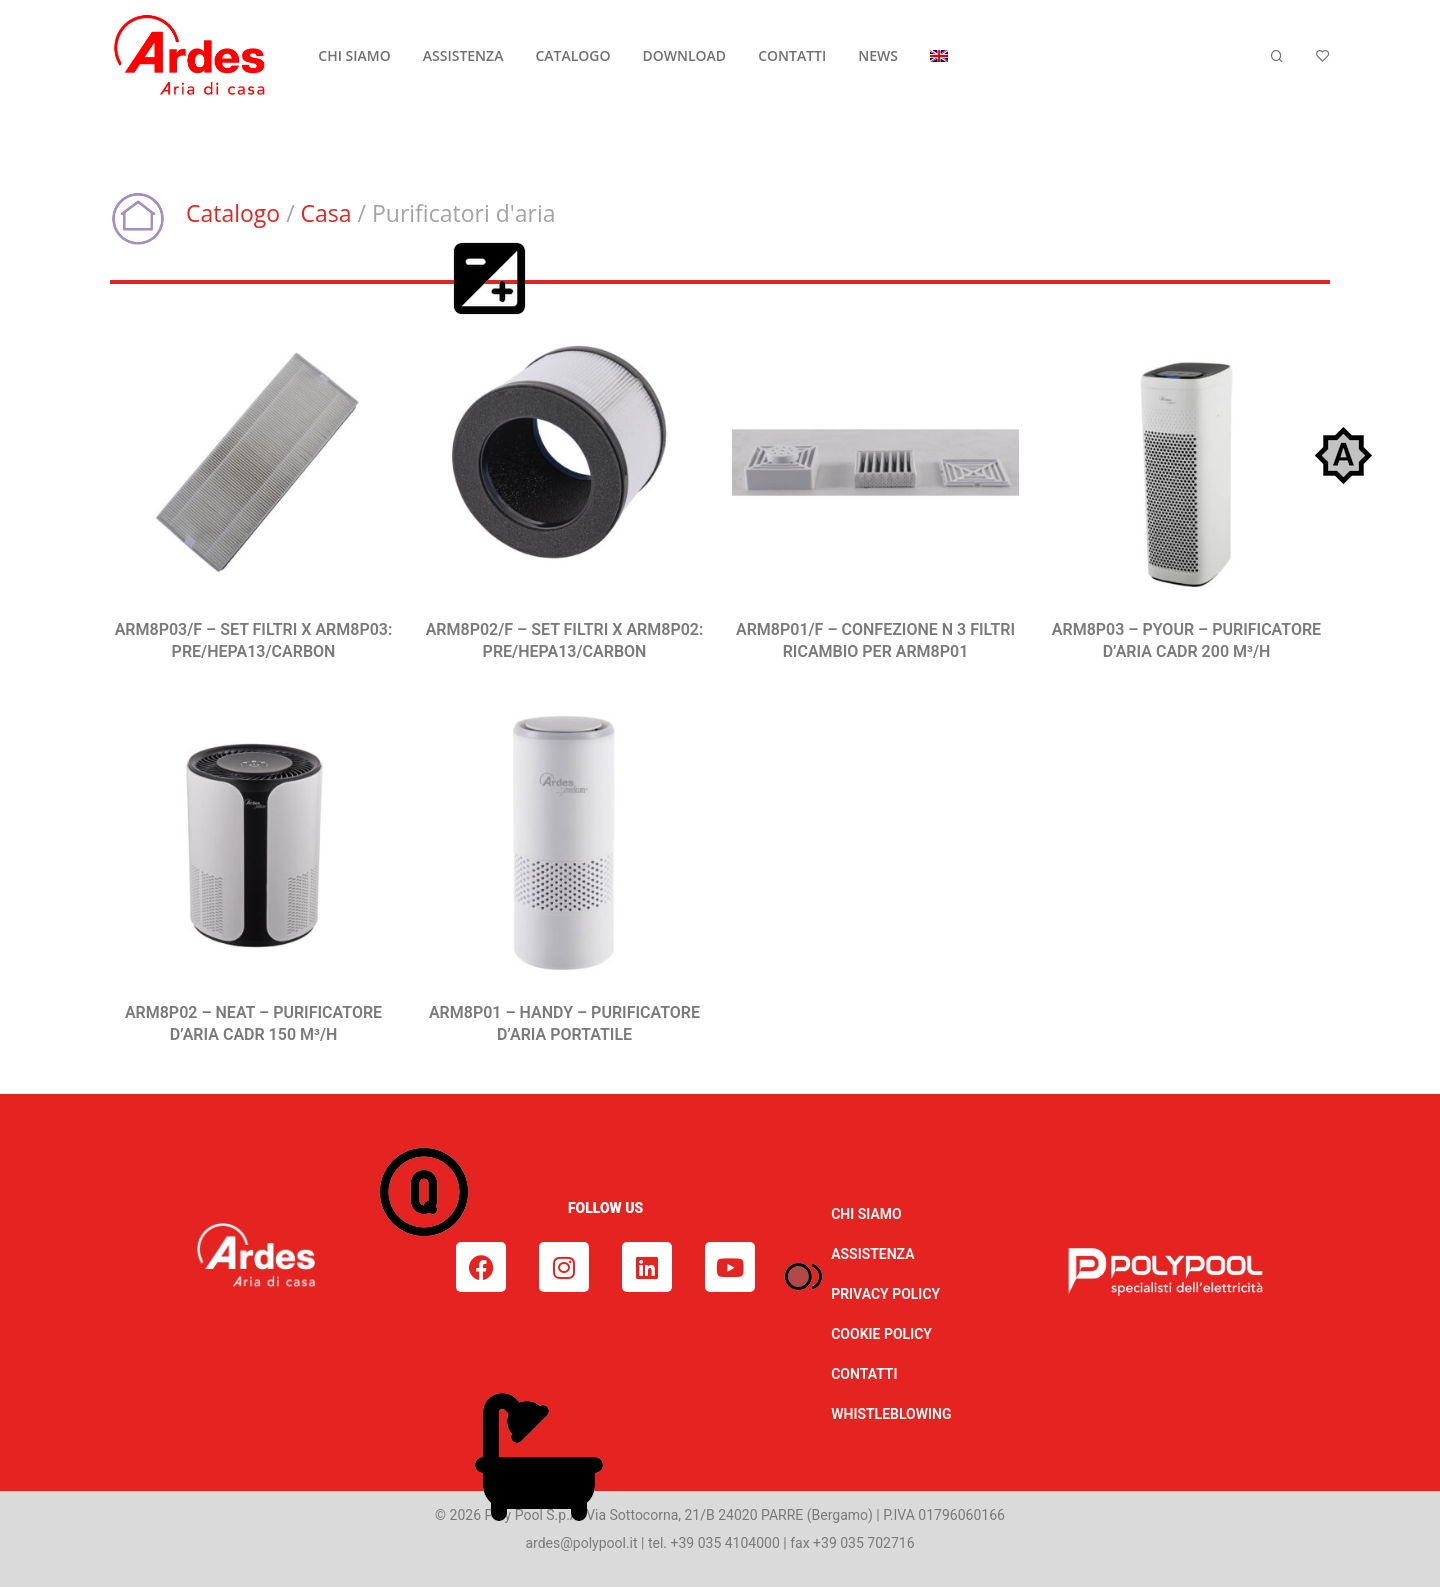 This screenshot has width=1440, height=1587. Describe the element at coordinates (1343, 455) in the screenshot. I see `enable automatic brightness adjustment` at that location.